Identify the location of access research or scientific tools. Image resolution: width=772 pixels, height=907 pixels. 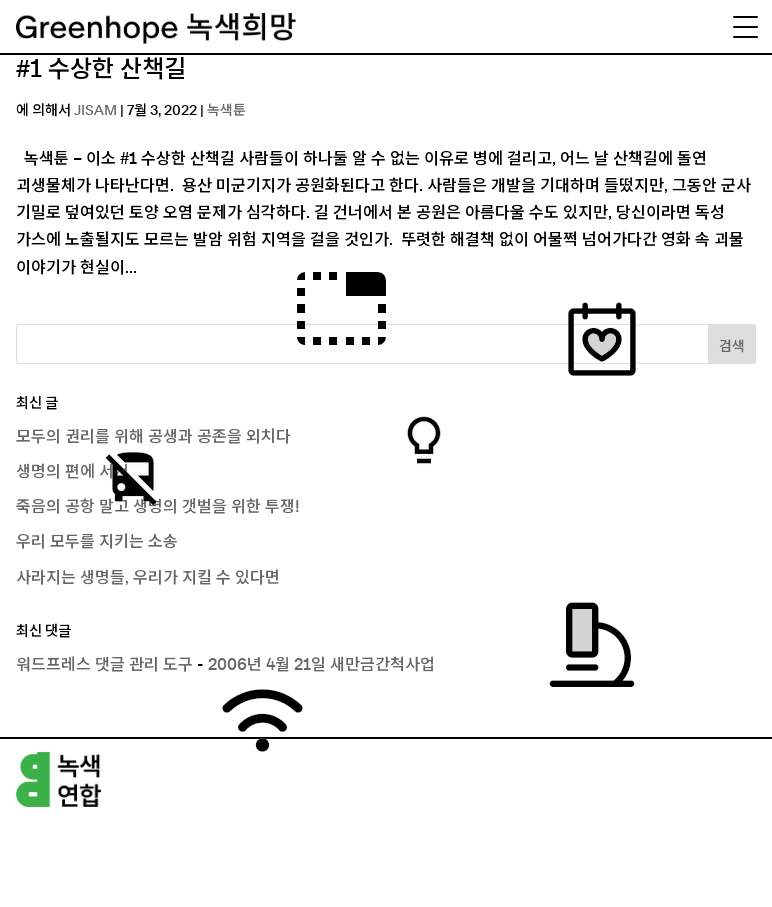
(592, 648).